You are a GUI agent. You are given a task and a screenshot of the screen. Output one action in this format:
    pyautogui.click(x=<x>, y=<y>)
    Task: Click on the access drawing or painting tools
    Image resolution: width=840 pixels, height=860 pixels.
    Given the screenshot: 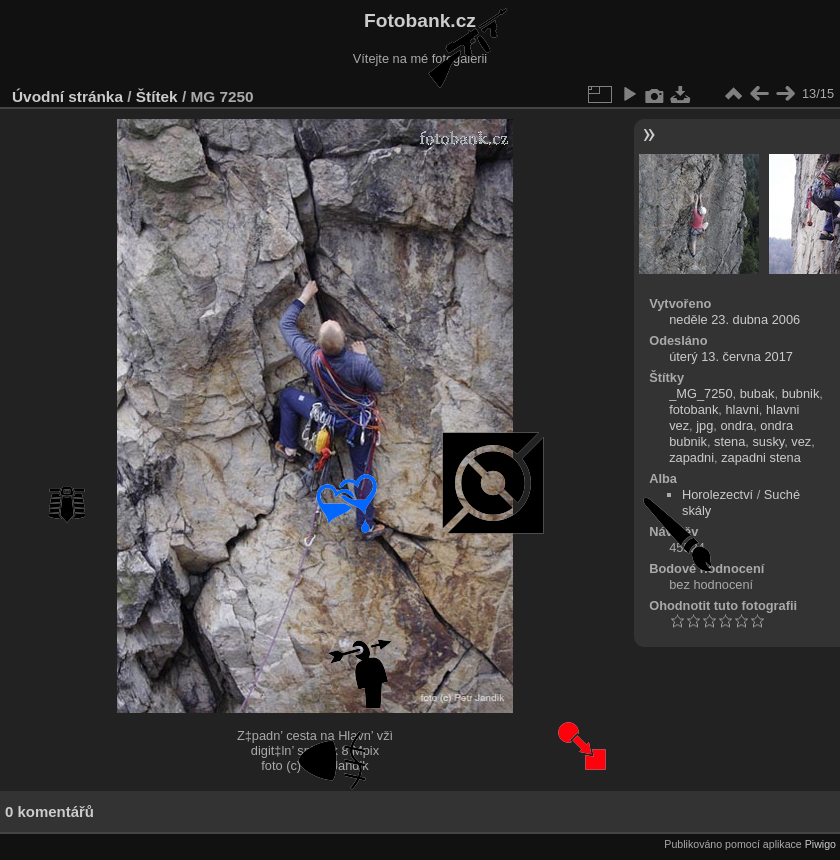 What is the action you would take?
    pyautogui.click(x=678, y=534)
    